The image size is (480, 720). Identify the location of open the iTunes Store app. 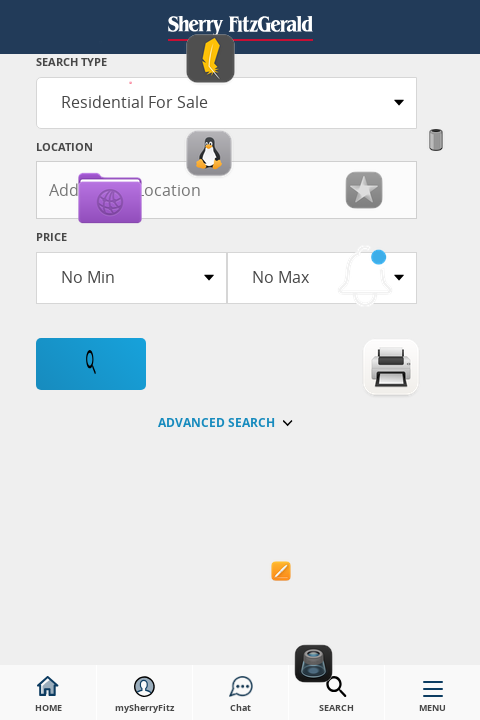
(364, 190).